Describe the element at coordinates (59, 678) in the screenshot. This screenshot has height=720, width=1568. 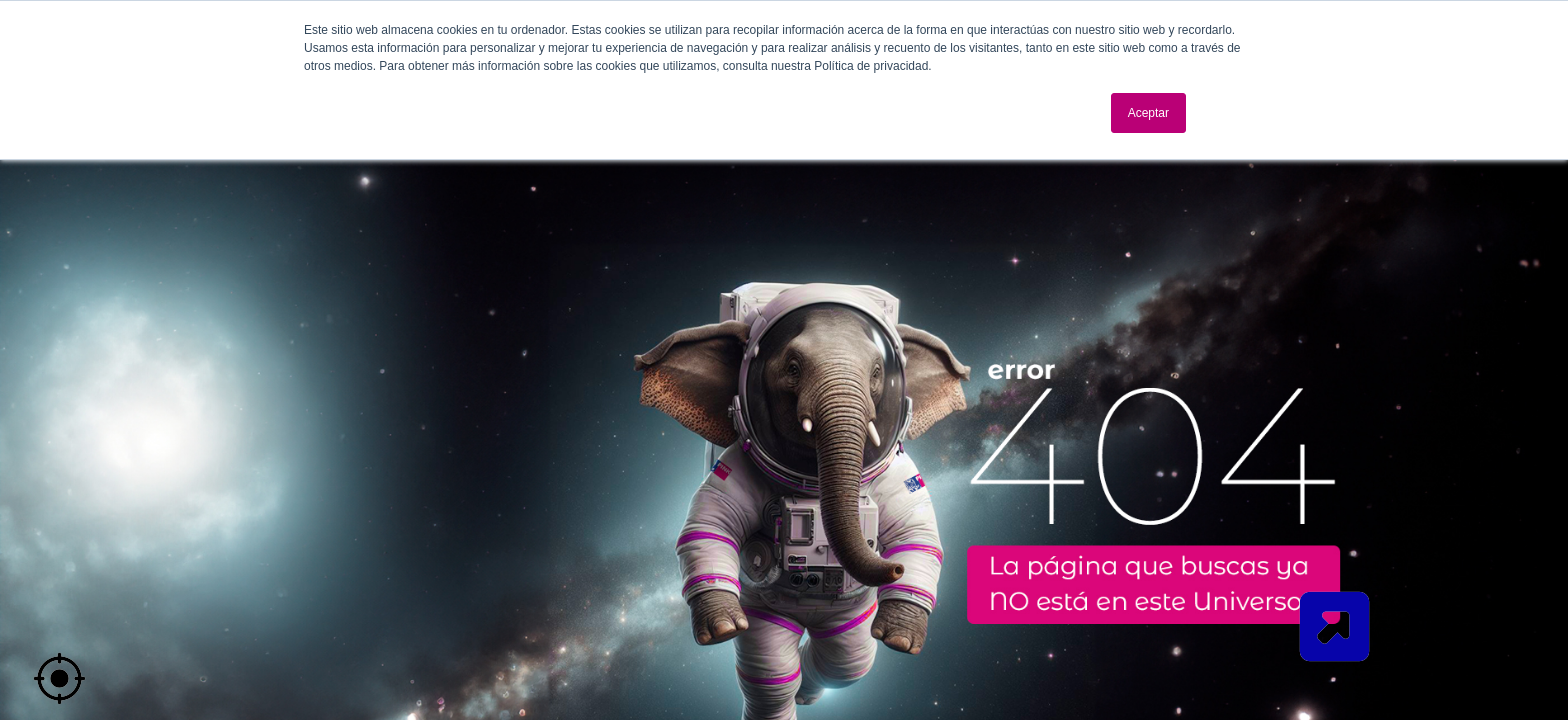
I see `center map on current location` at that location.